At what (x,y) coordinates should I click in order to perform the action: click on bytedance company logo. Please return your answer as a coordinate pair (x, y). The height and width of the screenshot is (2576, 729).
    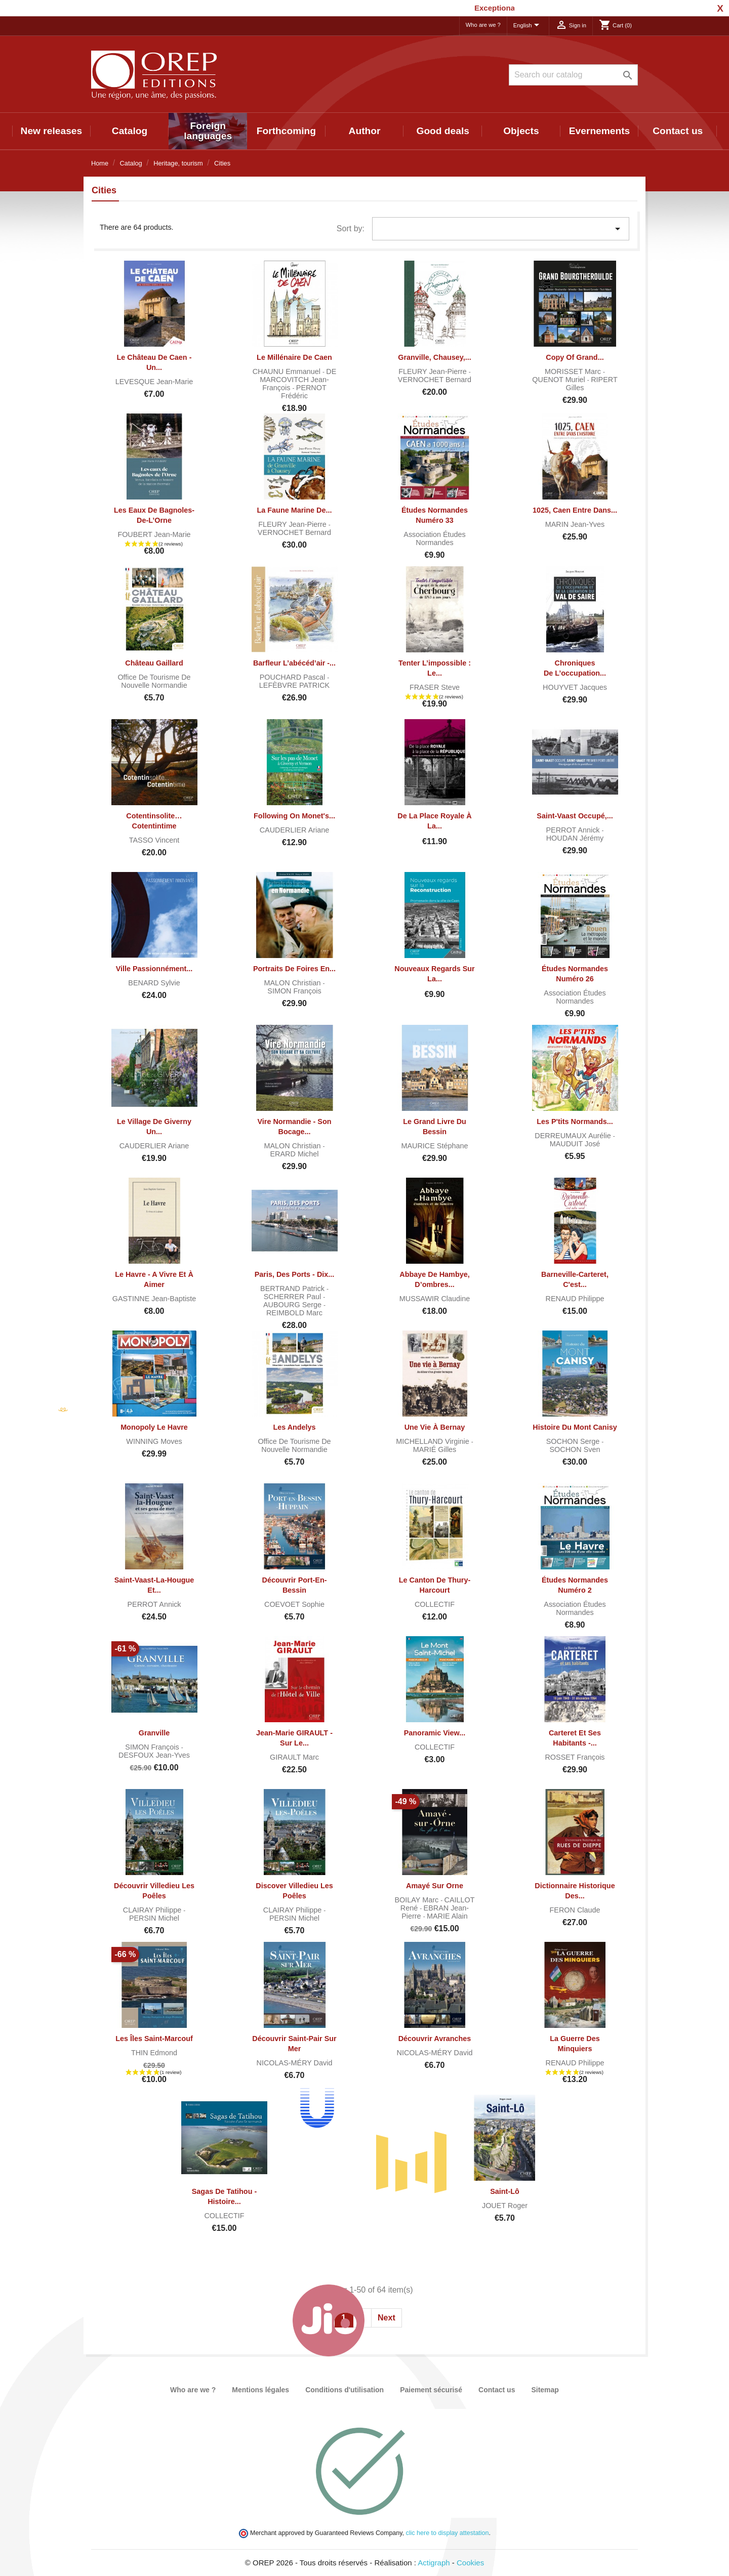
    Looking at the image, I should click on (411, 2162).